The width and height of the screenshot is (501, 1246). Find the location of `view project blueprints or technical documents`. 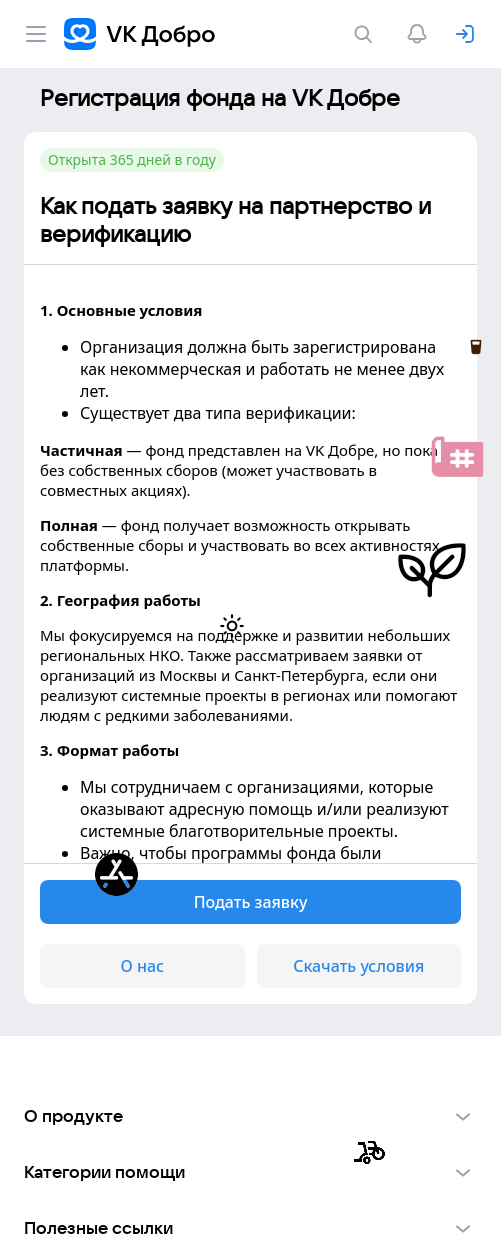

view project blueprints or technical documents is located at coordinates (457, 458).